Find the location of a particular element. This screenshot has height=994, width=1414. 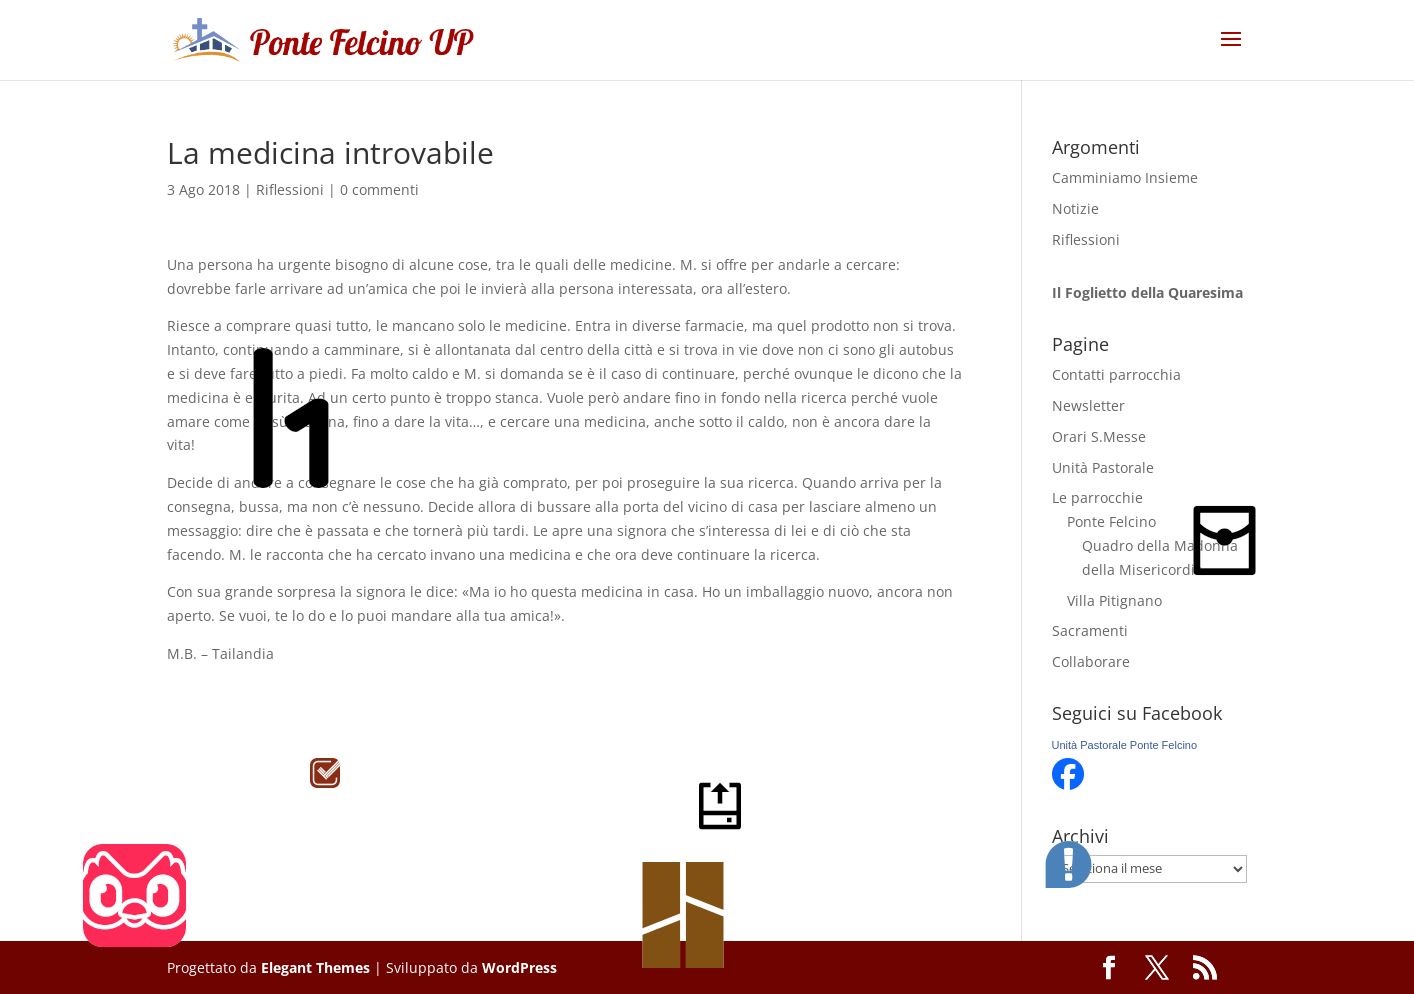

send or receive a red packet (hongbao) is located at coordinates (1224, 540).